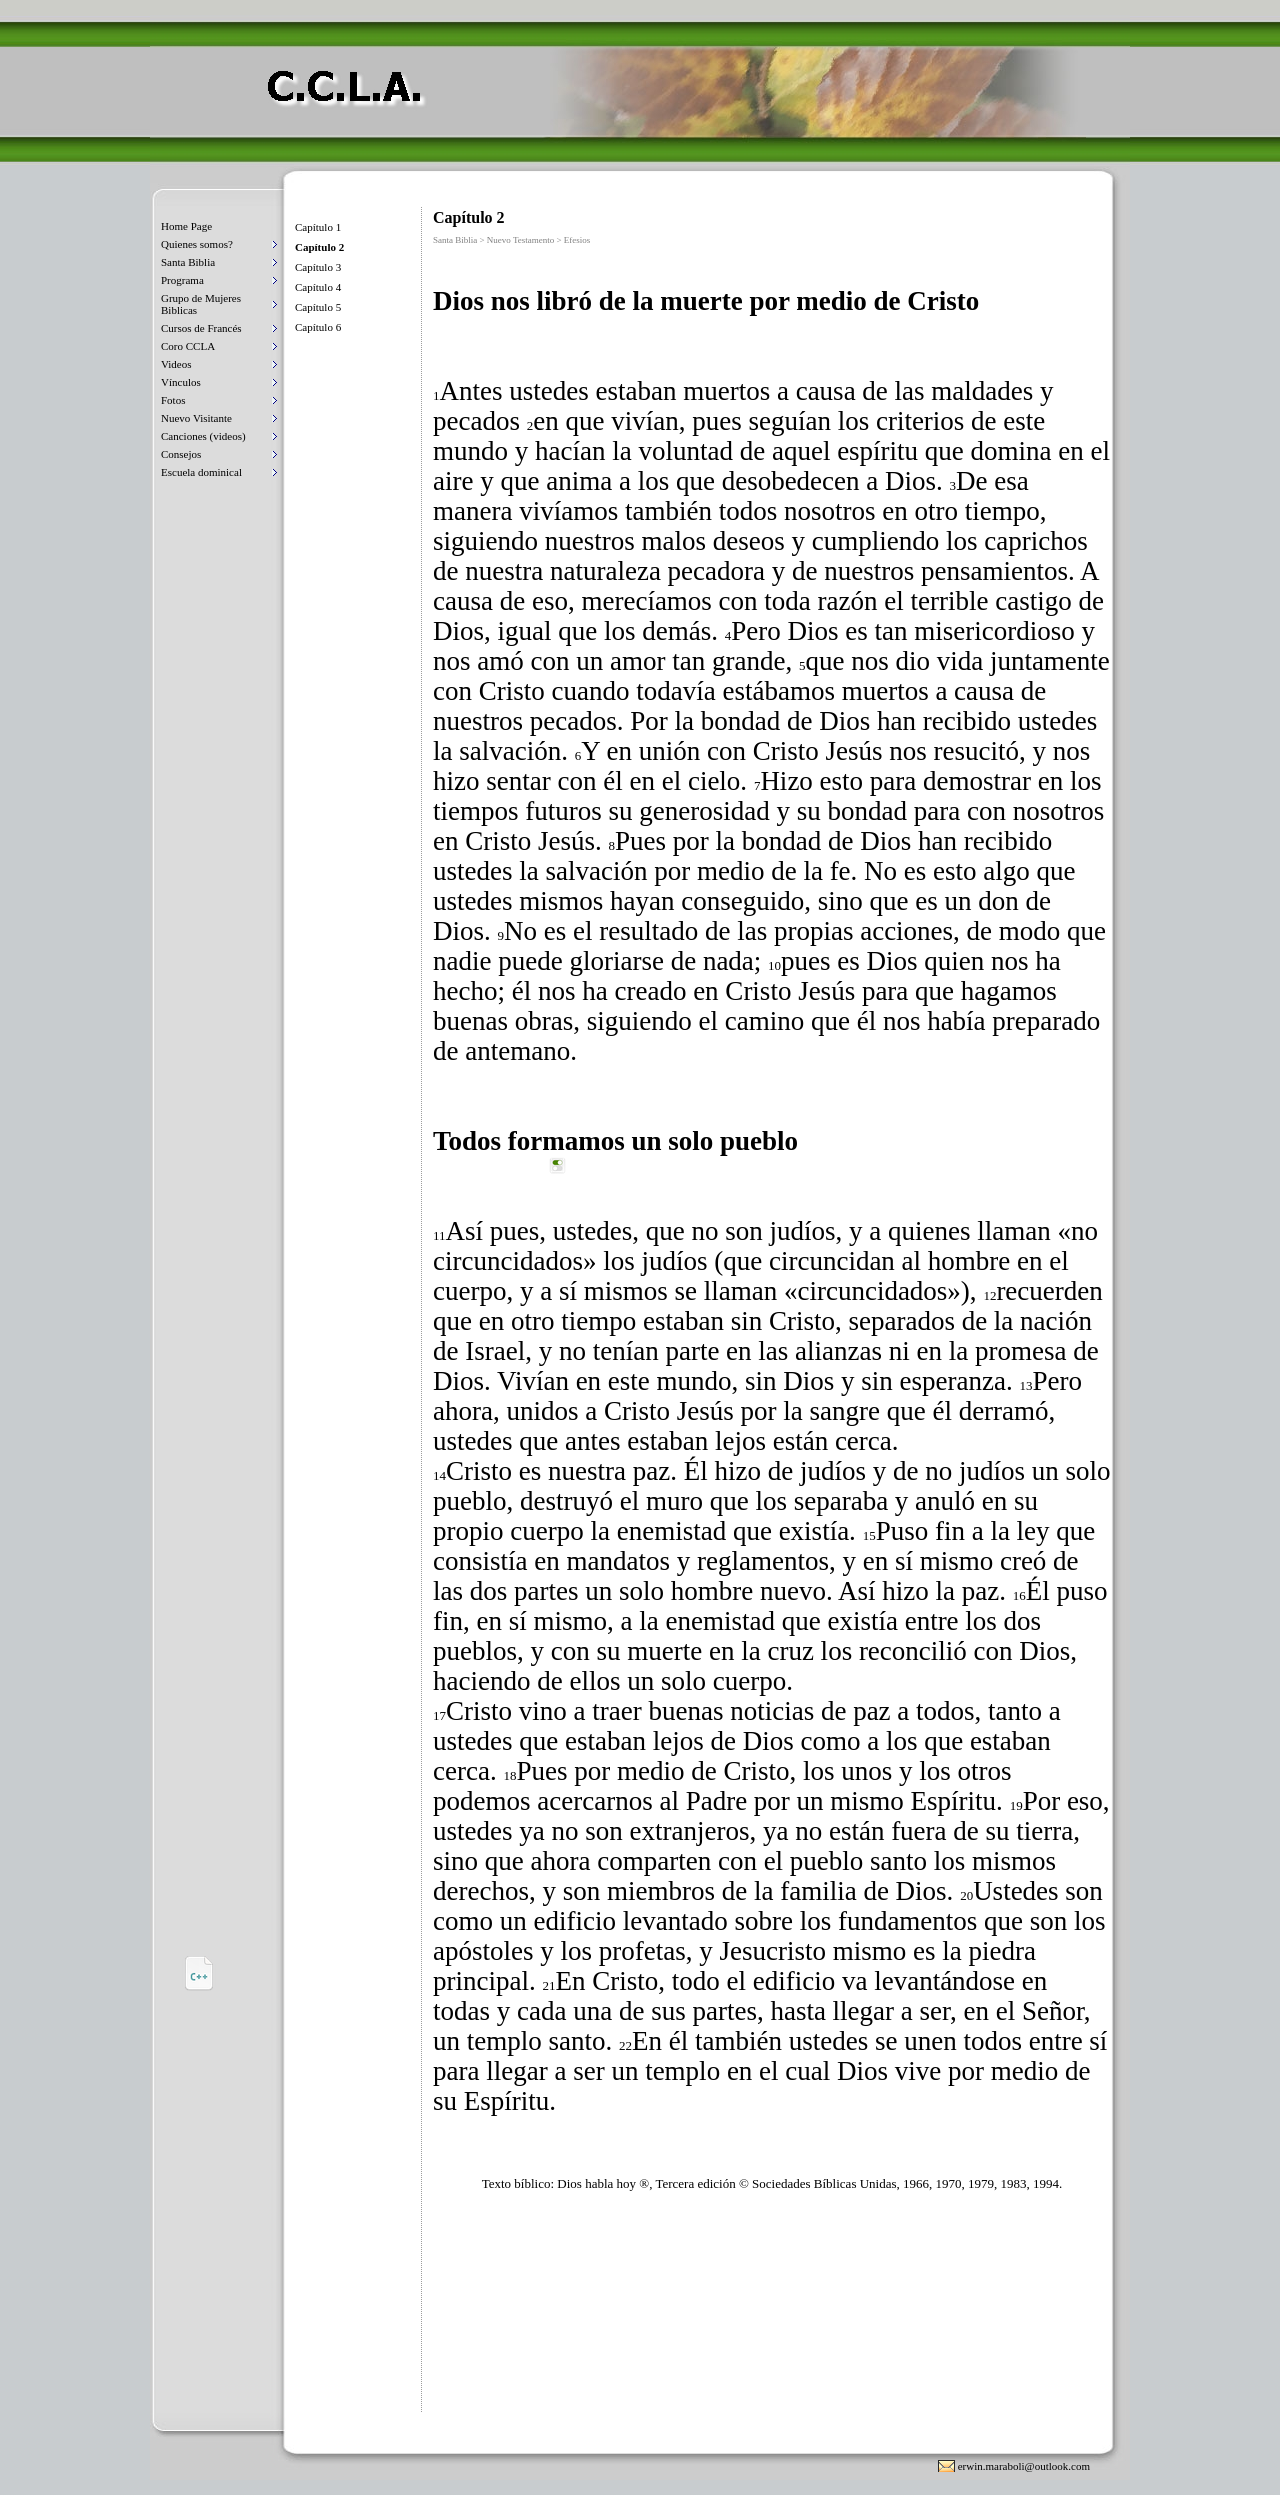 The width and height of the screenshot is (1280, 2495). What do you see at coordinates (557, 1165) in the screenshot?
I see `open unity tweak tool settings` at bounding box center [557, 1165].